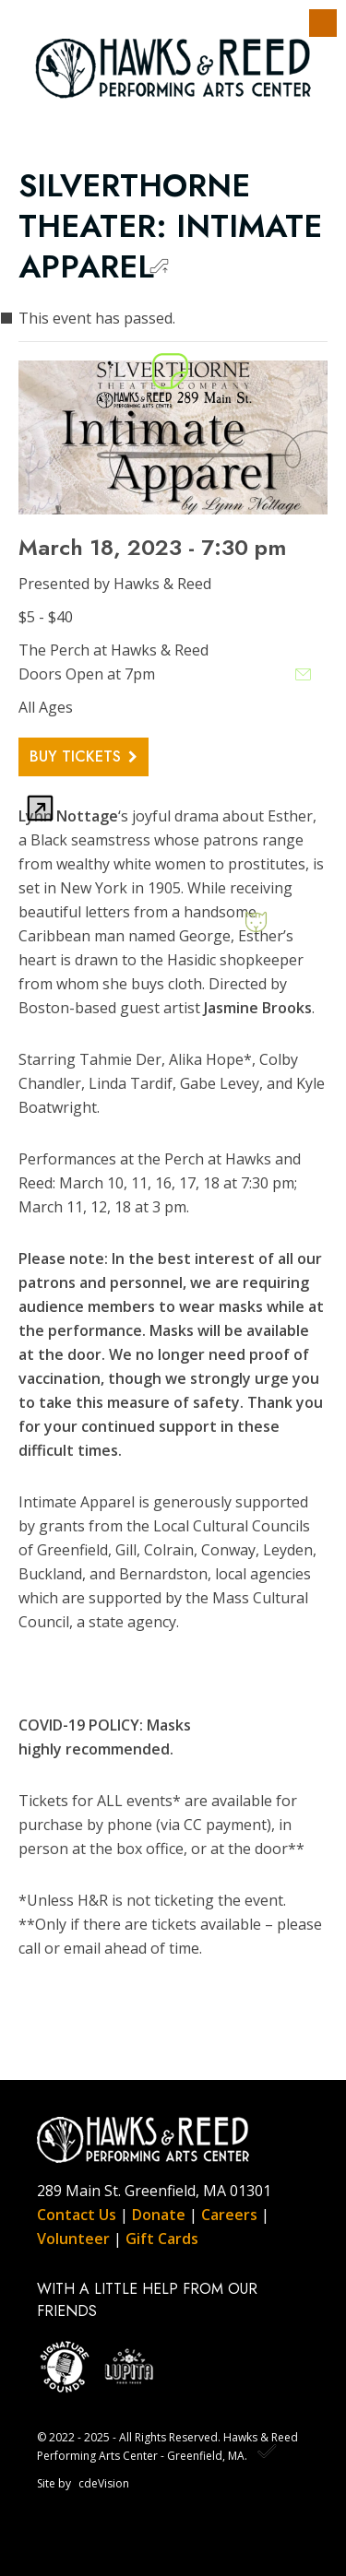 Image resolution: width=346 pixels, height=2576 pixels. What do you see at coordinates (303, 674) in the screenshot?
I see `access your inbox or messages` at bounding box center [303, 674].